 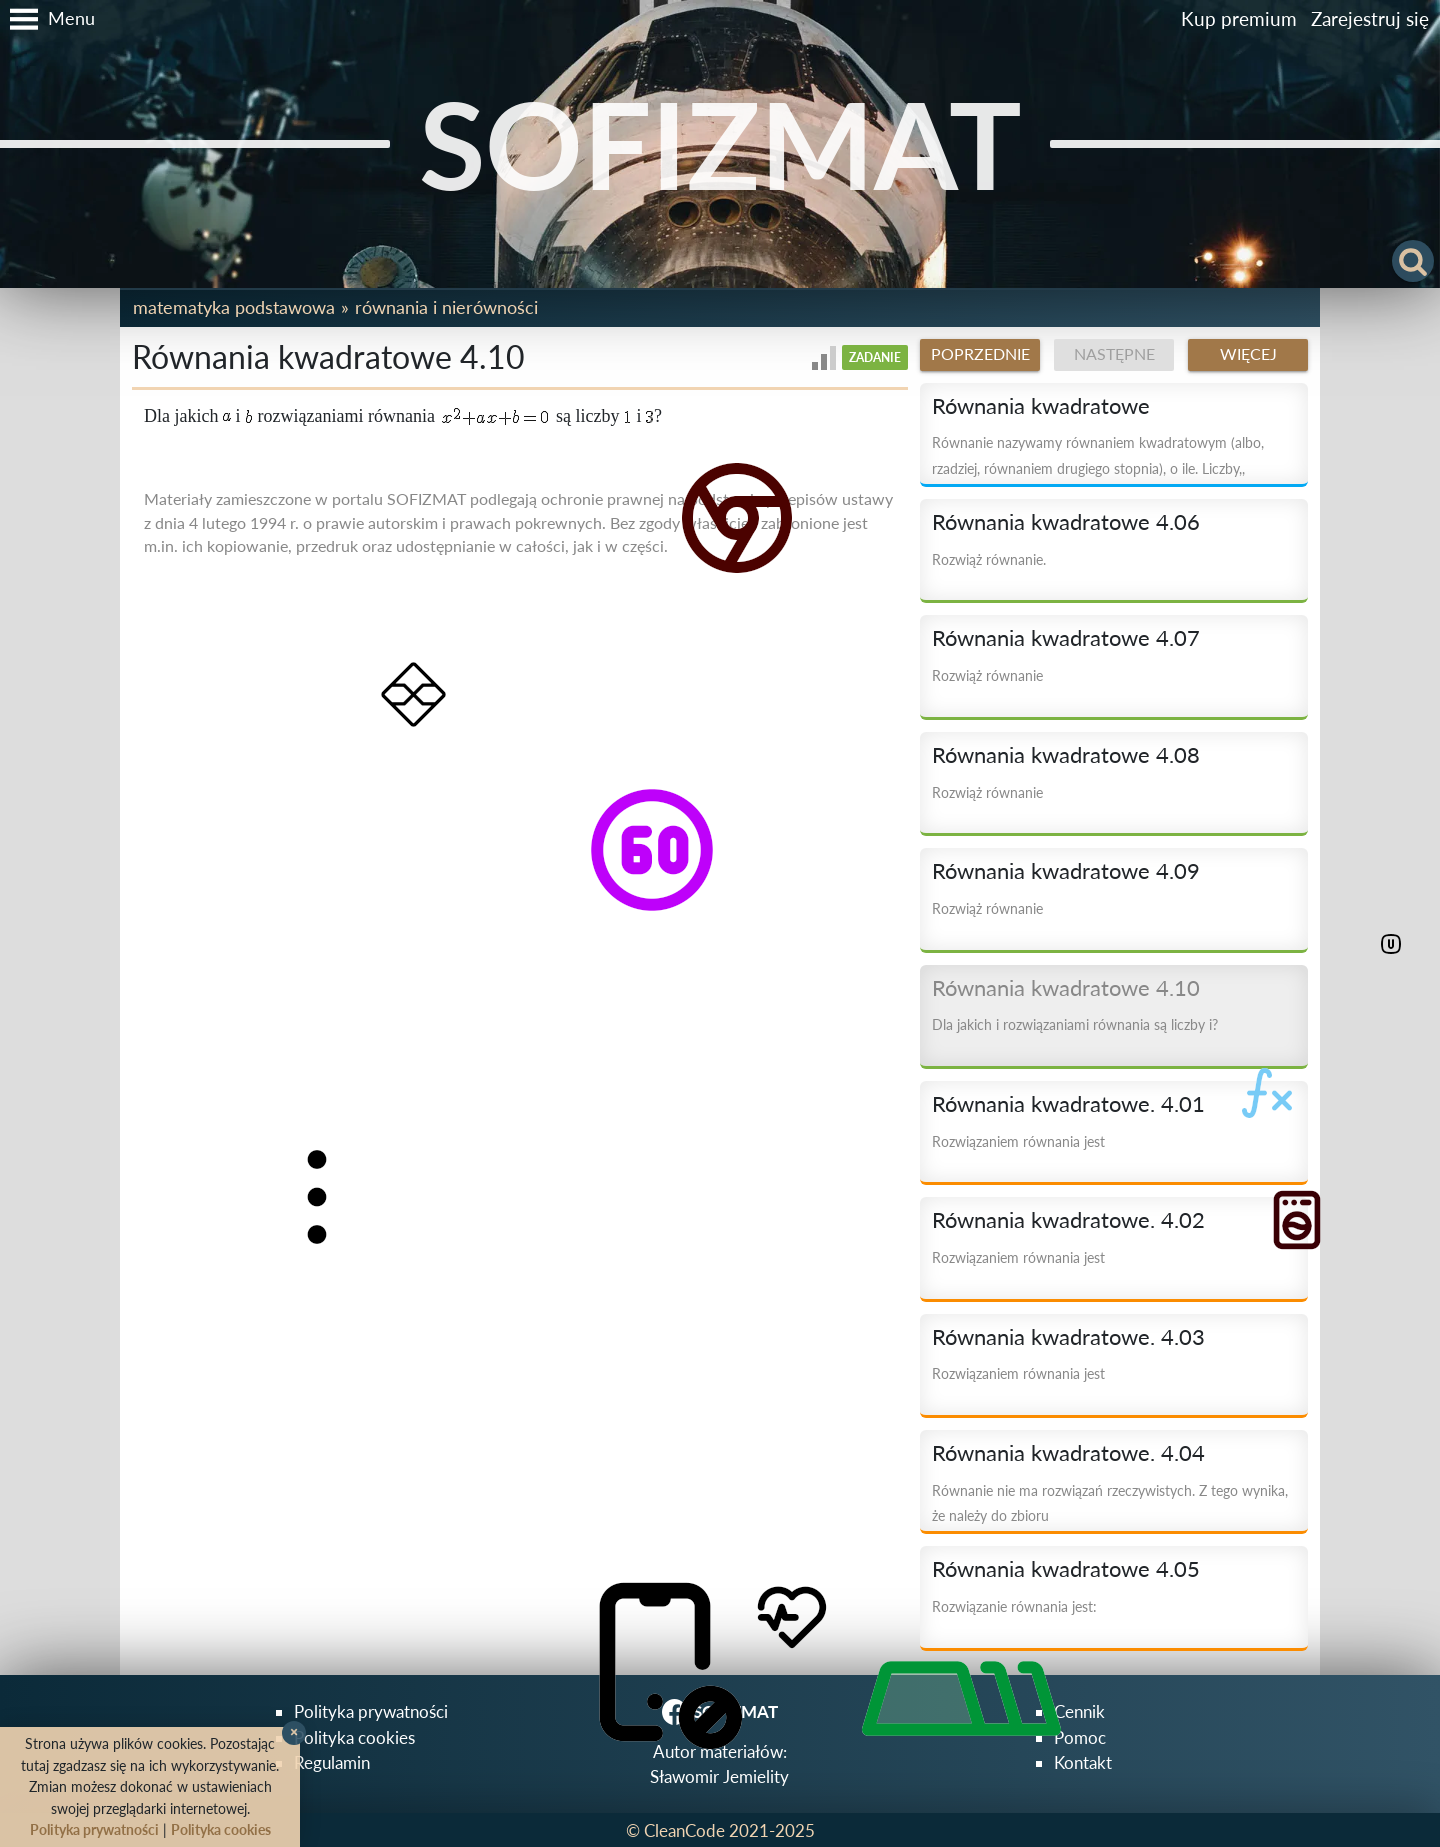 What do you see at coordinates (413, 694) in the screenshot?
I see `access pix instant payment services` at bounding box center [413, 694].